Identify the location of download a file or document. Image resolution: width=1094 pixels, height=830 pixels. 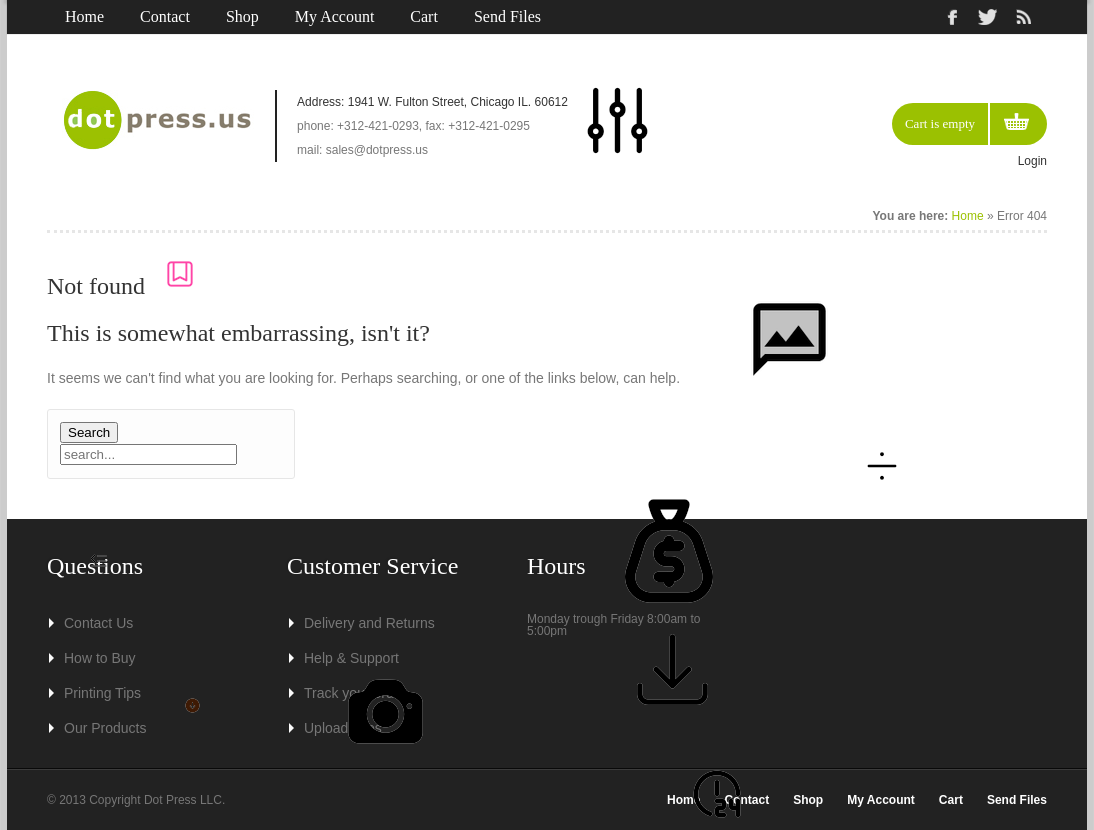
(672, 669).